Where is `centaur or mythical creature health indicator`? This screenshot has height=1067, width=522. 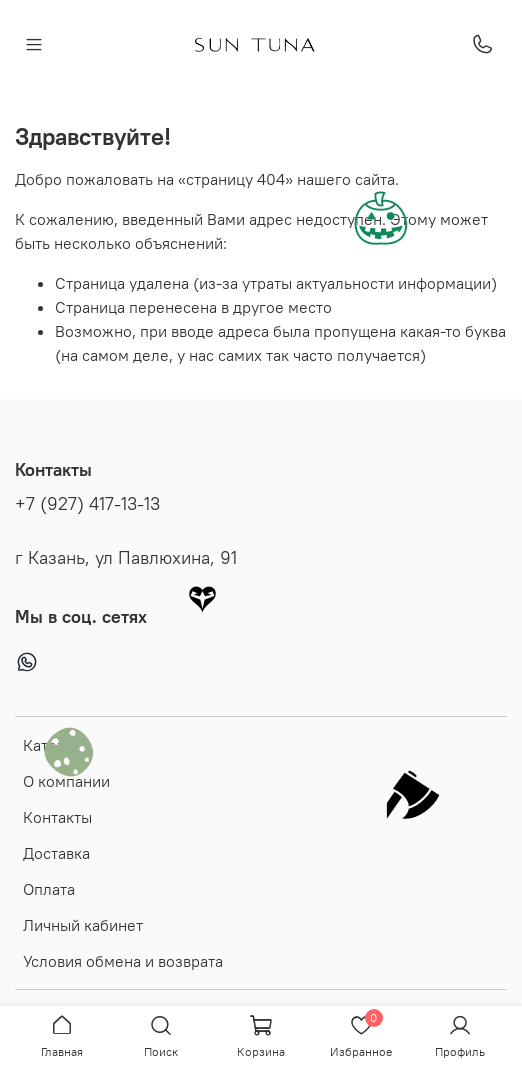
centaur or mythical creature health indicator is located at coordinates (202, 599).